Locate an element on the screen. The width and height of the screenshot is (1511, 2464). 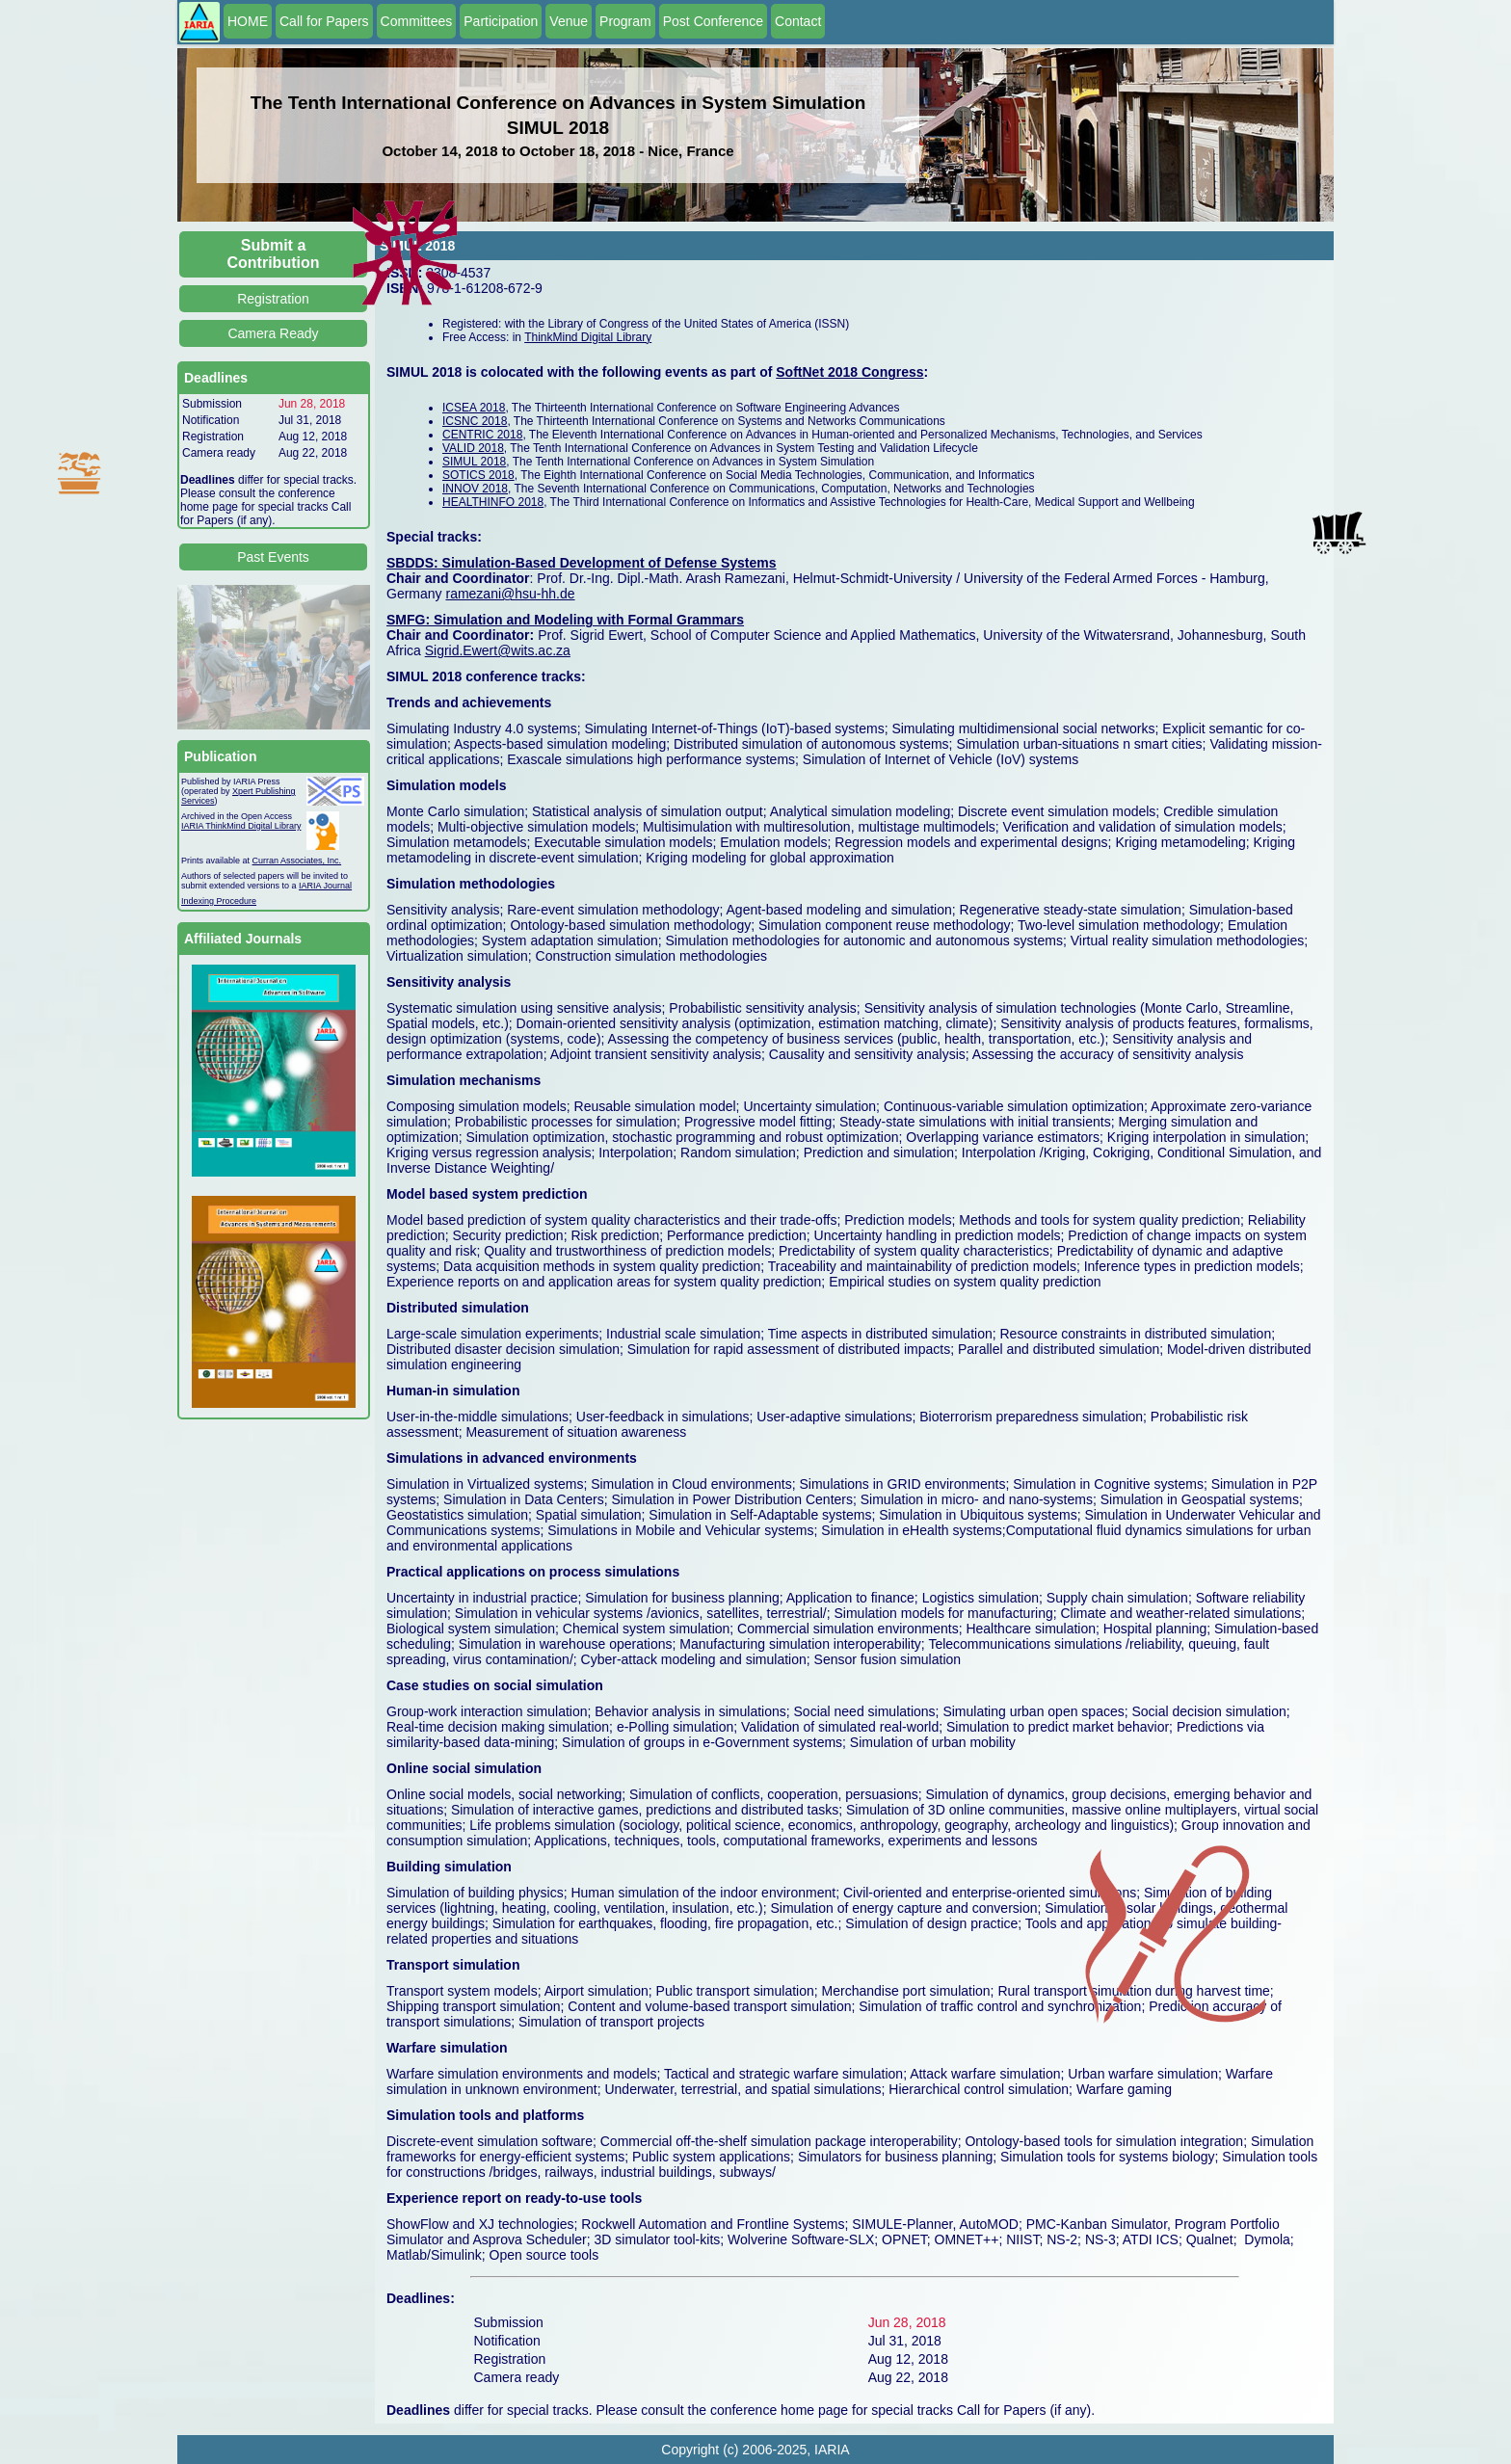
access zen garden or meditation features is located at coordinates (79, 473).